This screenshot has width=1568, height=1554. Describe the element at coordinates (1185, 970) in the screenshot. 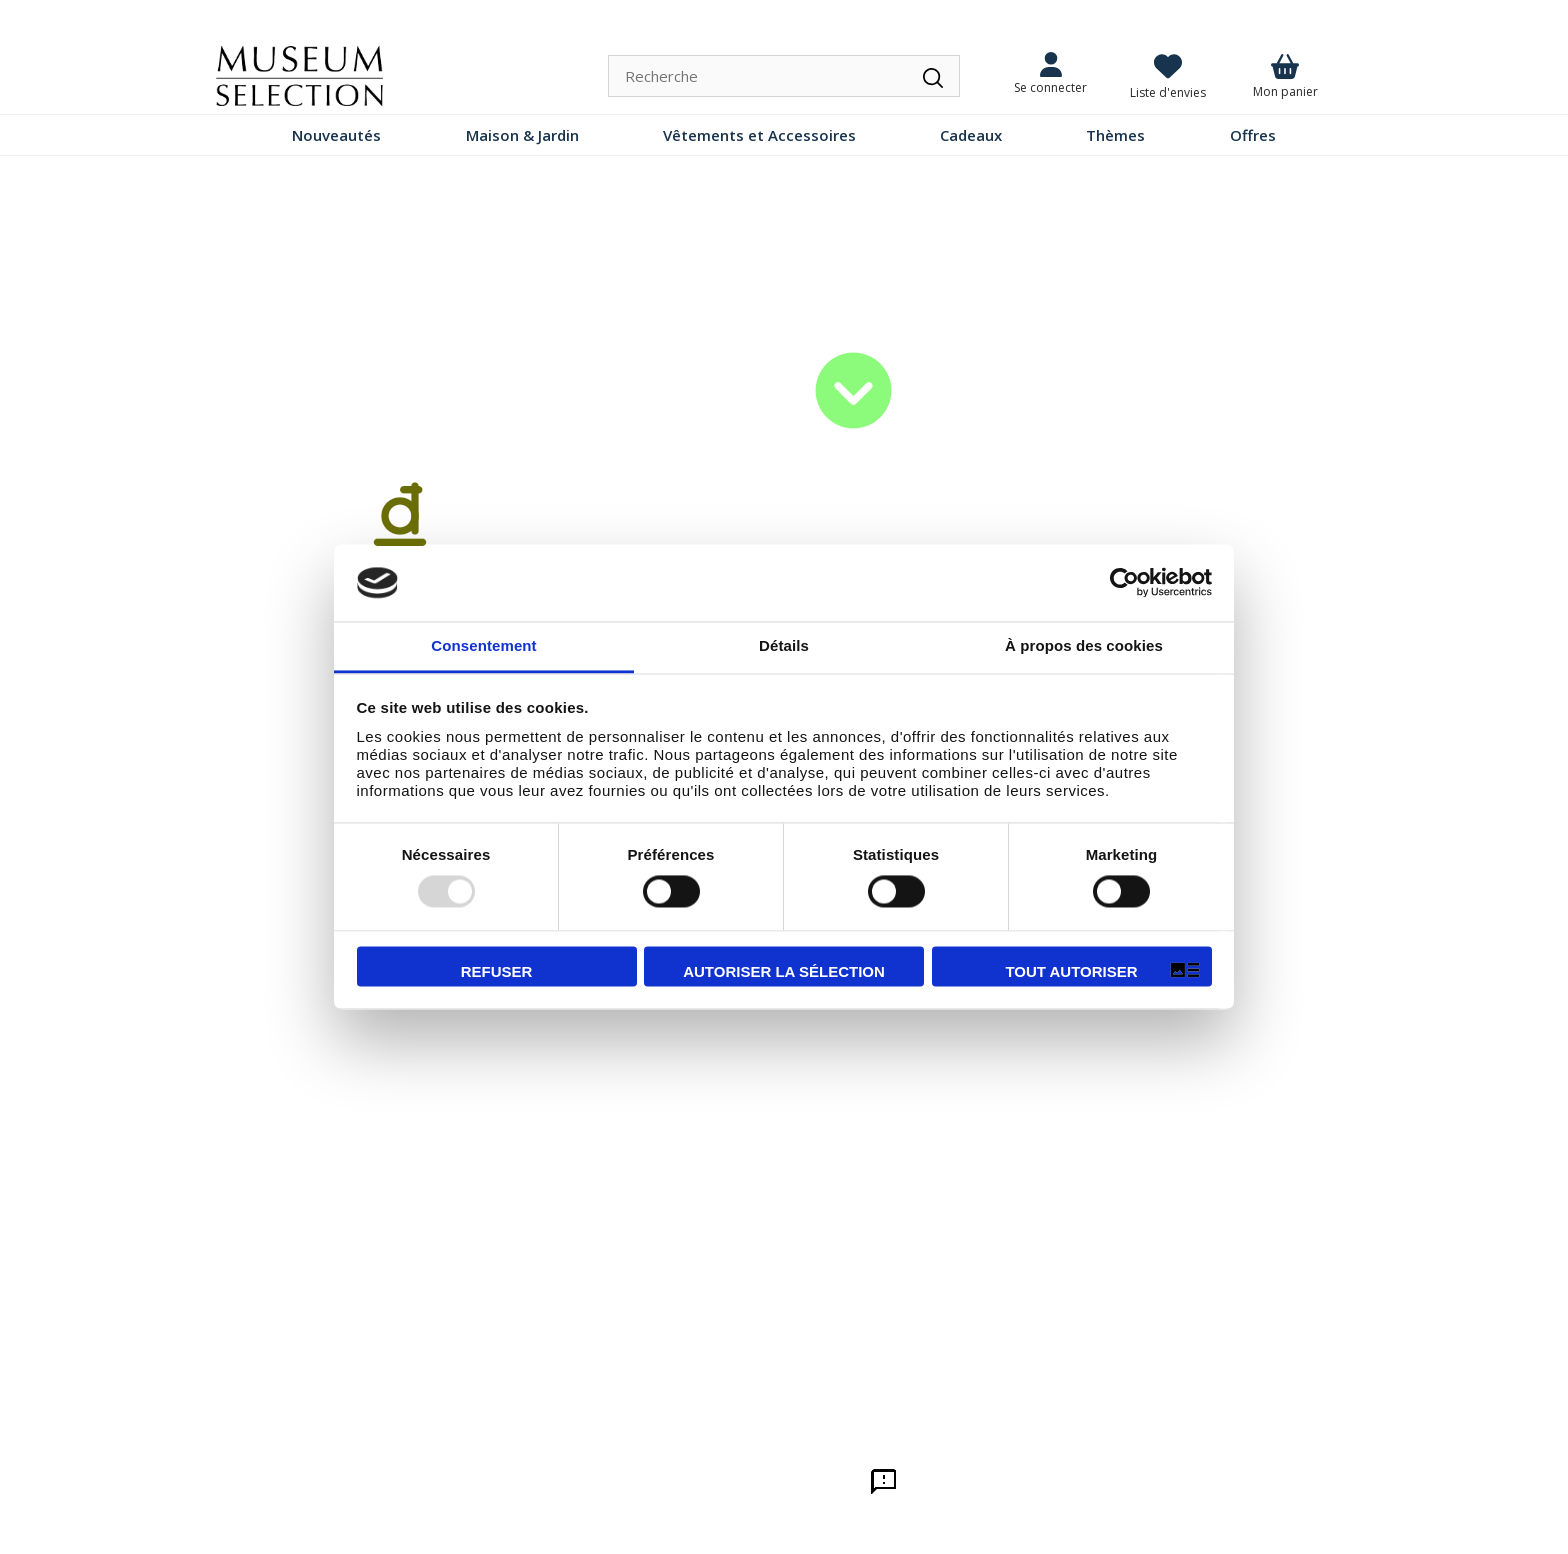

I see `view article or media with thumbnail preview` at that location.